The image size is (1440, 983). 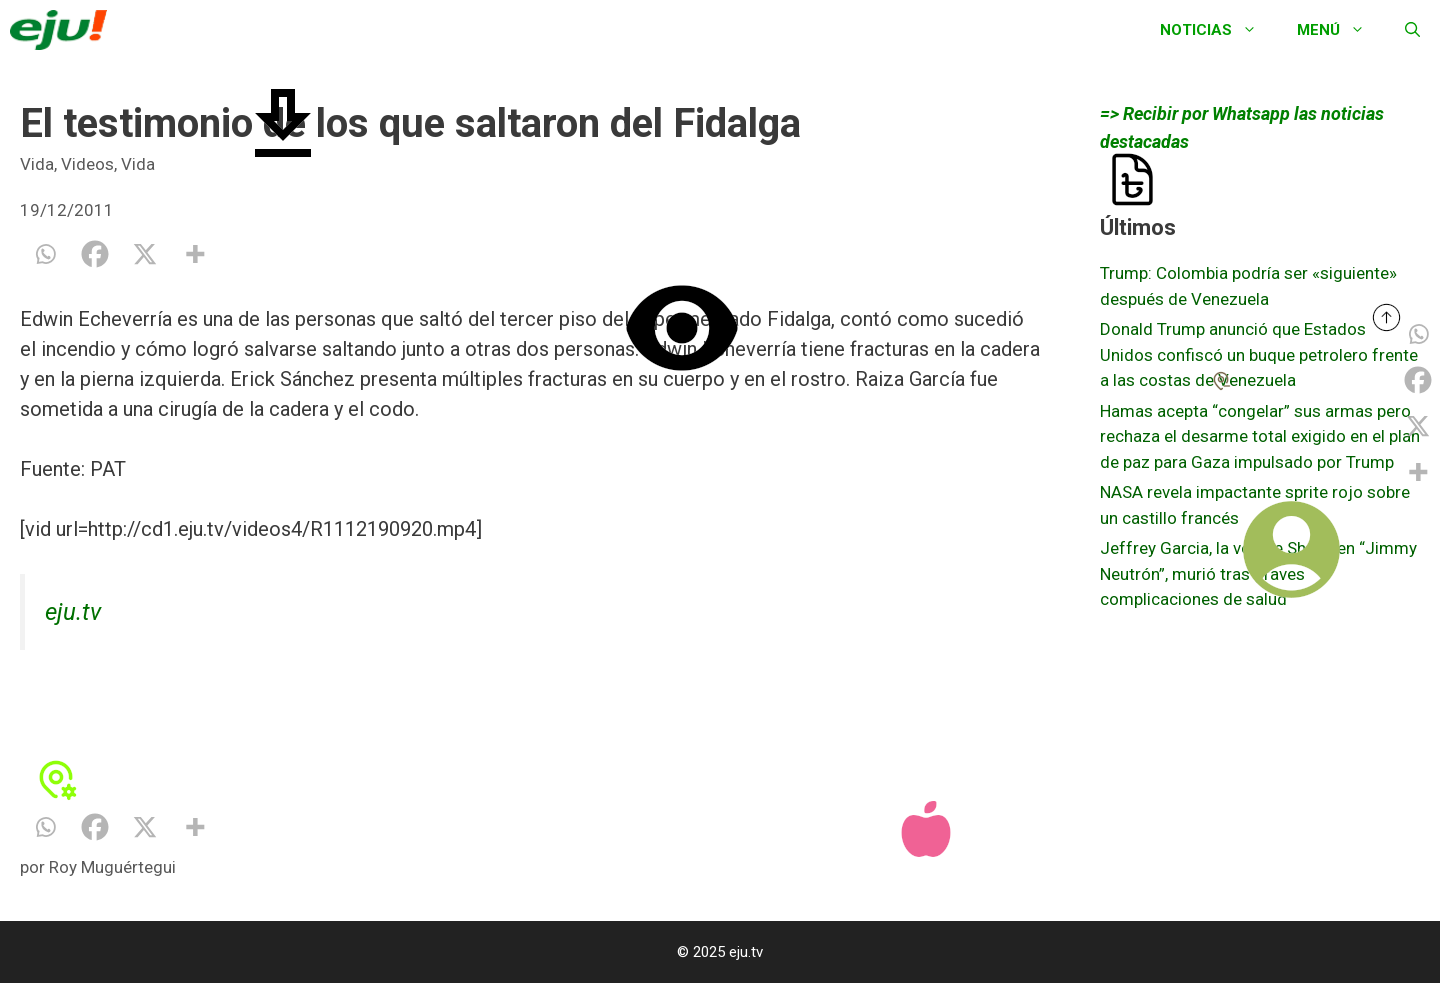 What do you see at coordinates (283, 125) in the screenshot?
I see `download a file or content` at bounding box center [283, 125].